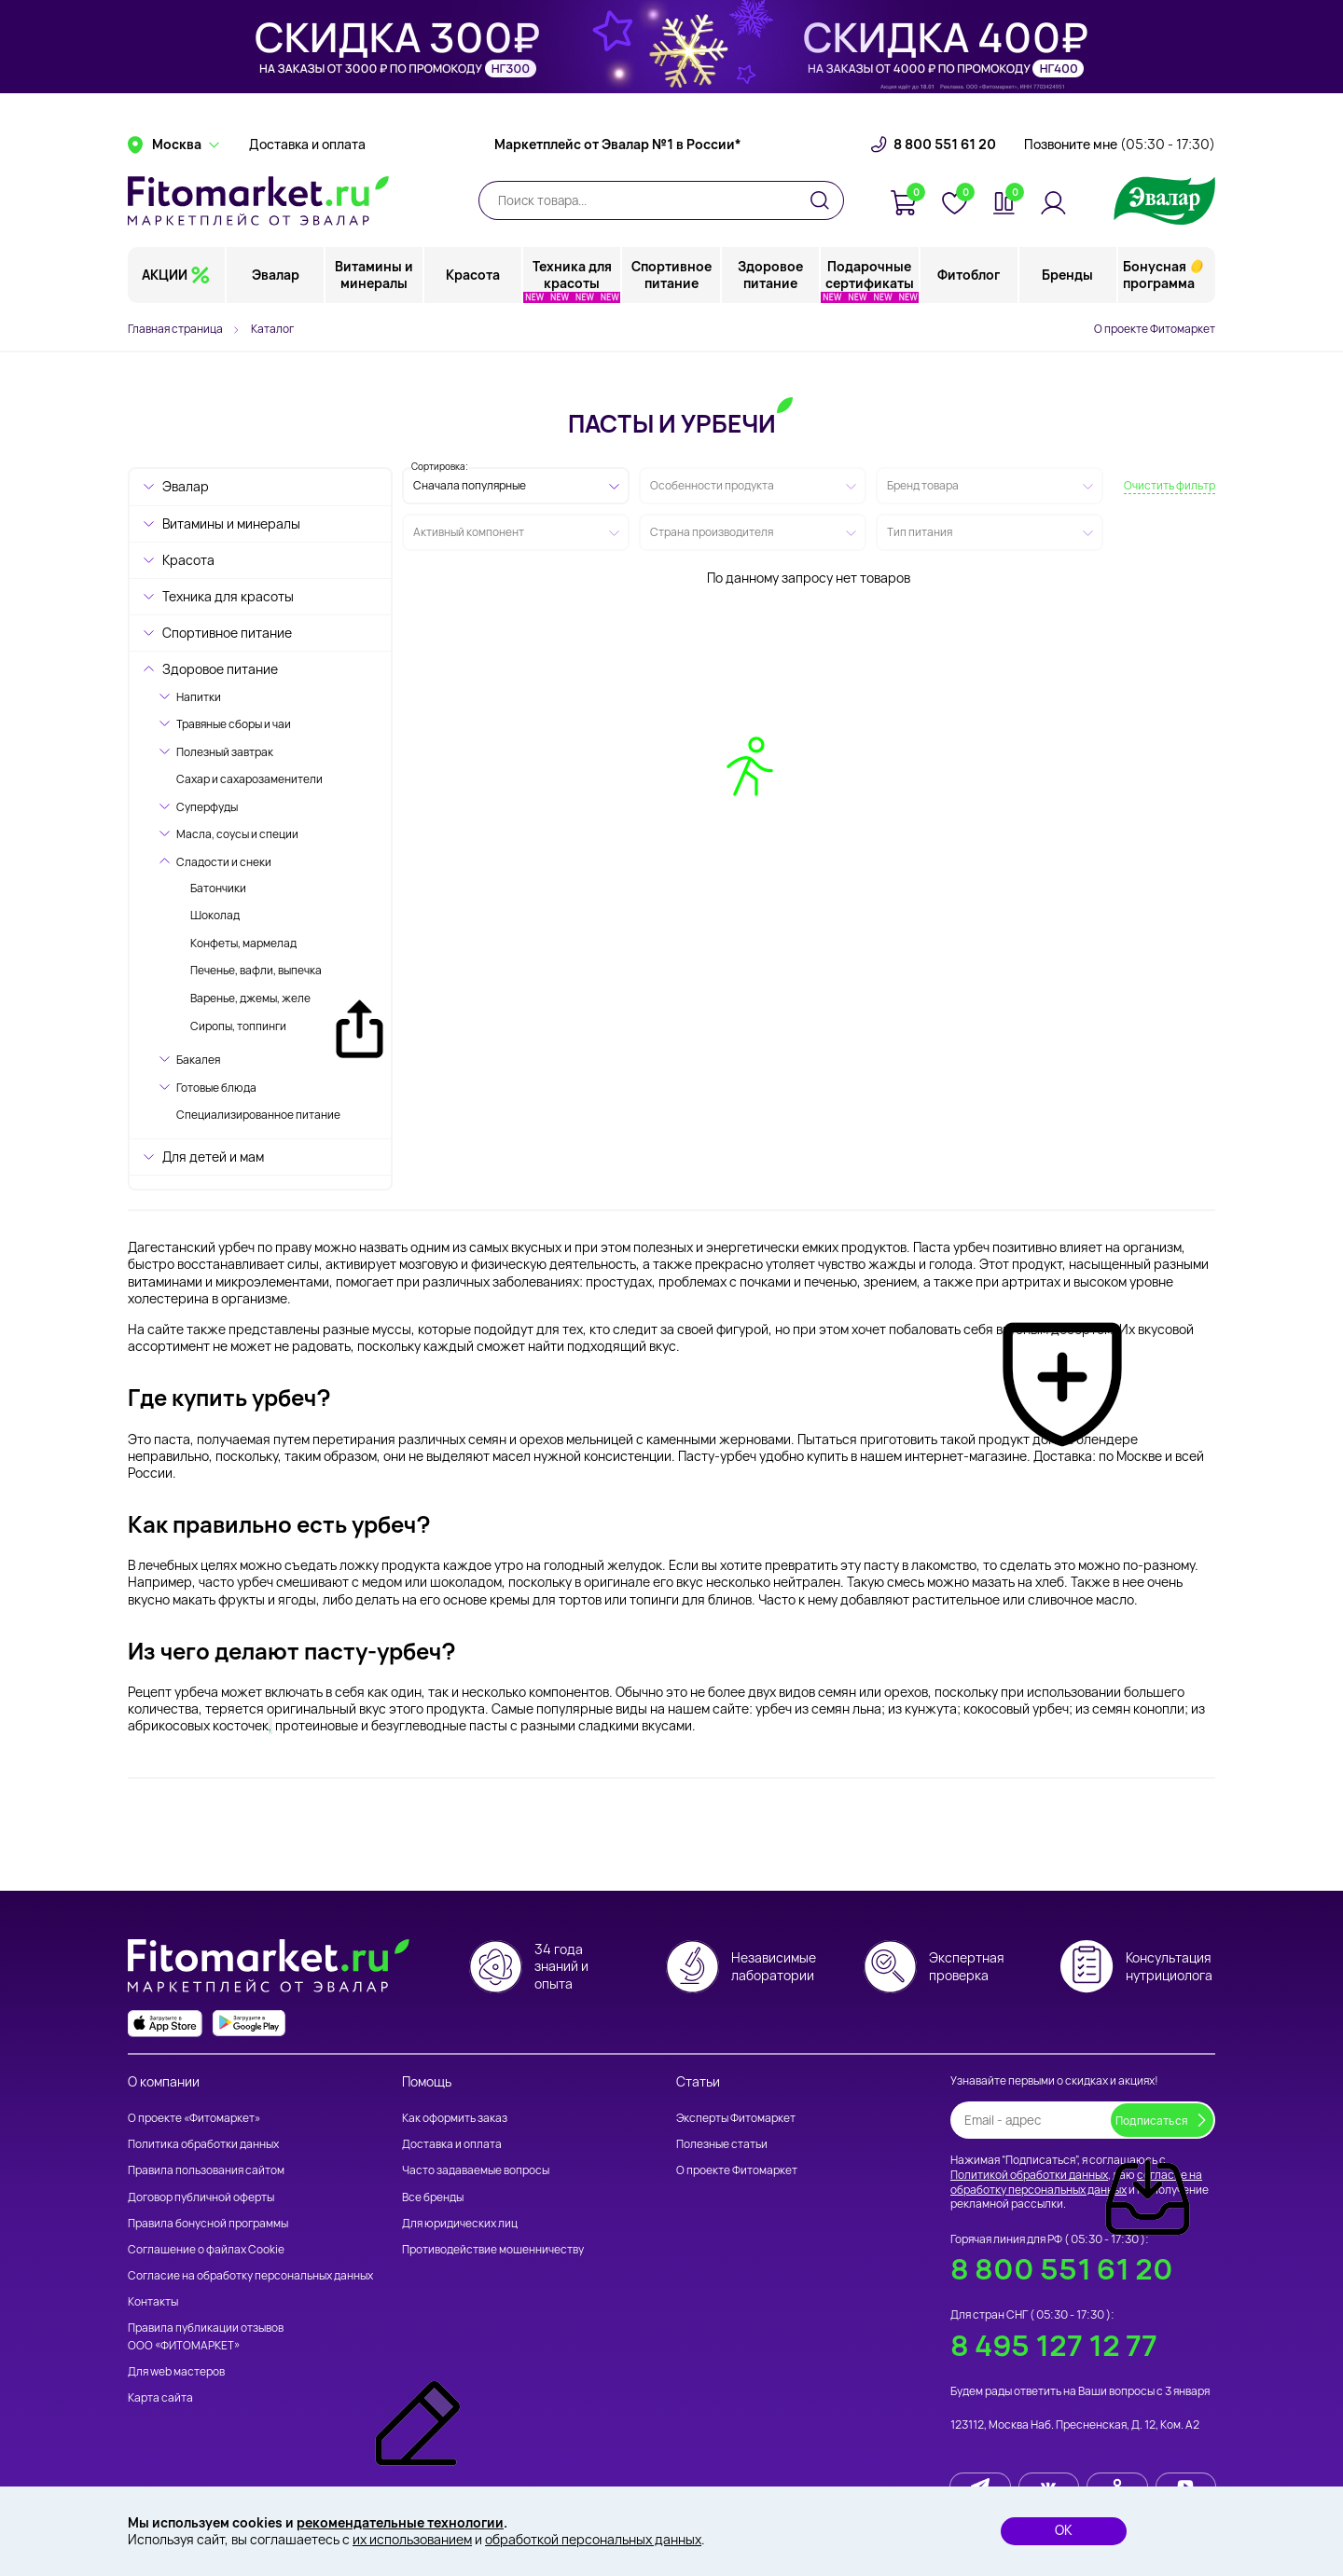  Describe the element at coordinates (1147, 2198) in the screenshot. I see `download message to inbox` at that location.